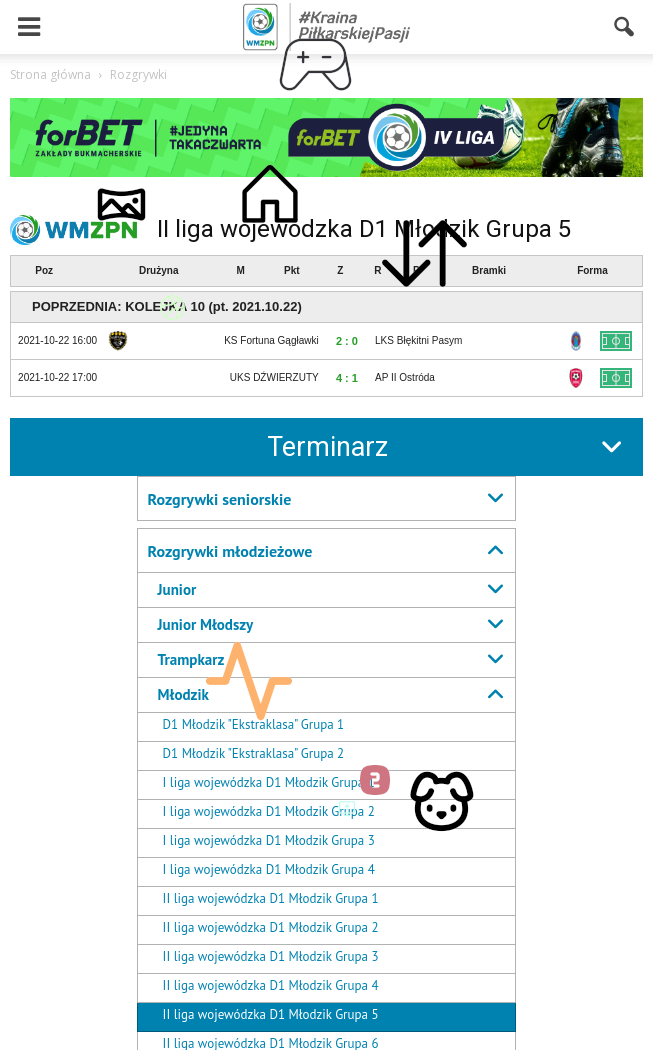  I want to click on access pet-related features or settings, so click(441, 801).